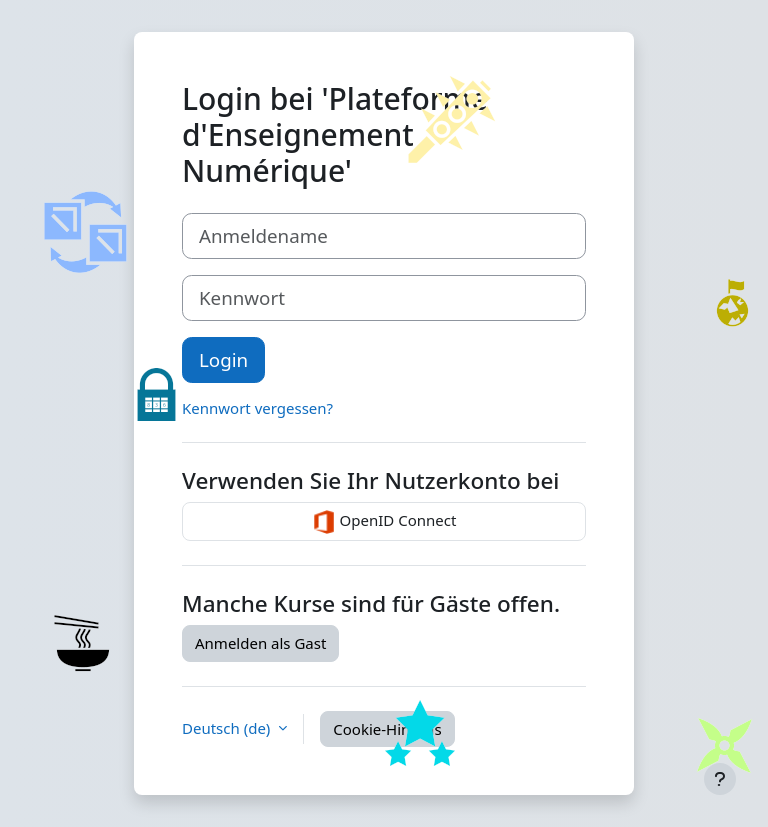  Describe the element at coordinates (724, 745) in the screenshot. I see `select ninja or stealth character class` at that location.